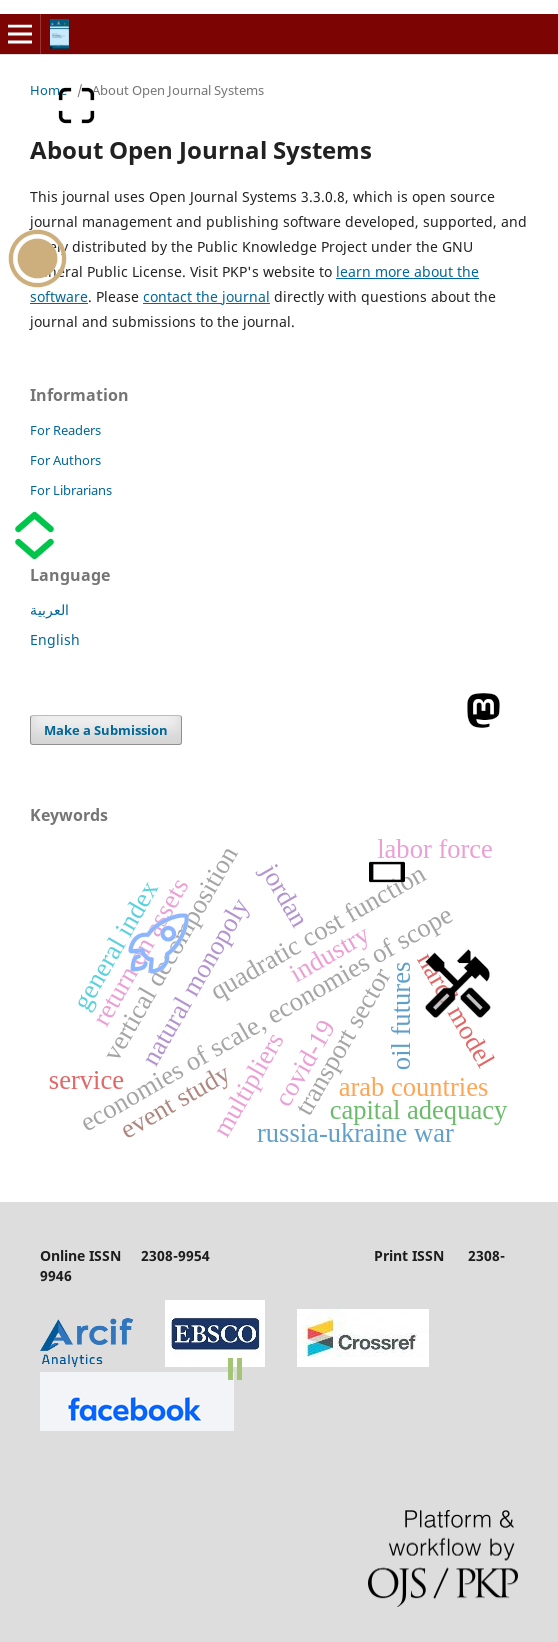  What do you see at coordinates (34, 535) in the screenshot?
I see `expand or collapse a section` at bounding box center [34, 535].